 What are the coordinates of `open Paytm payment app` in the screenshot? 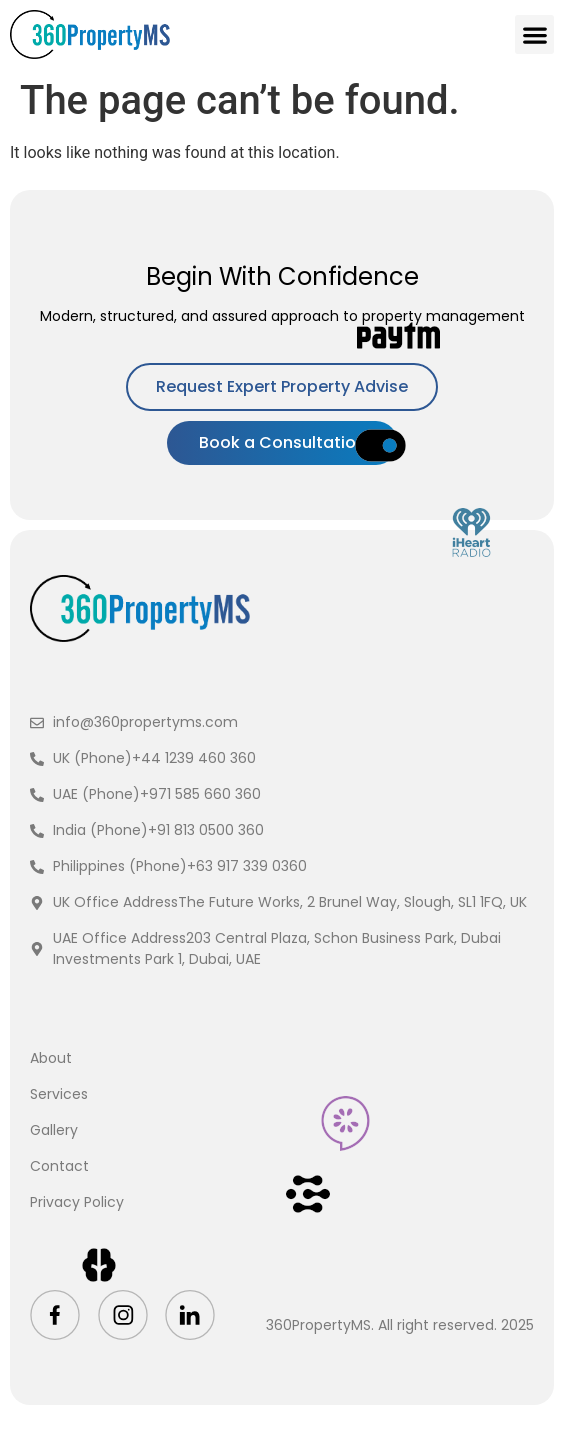 It's located at (398, 335).